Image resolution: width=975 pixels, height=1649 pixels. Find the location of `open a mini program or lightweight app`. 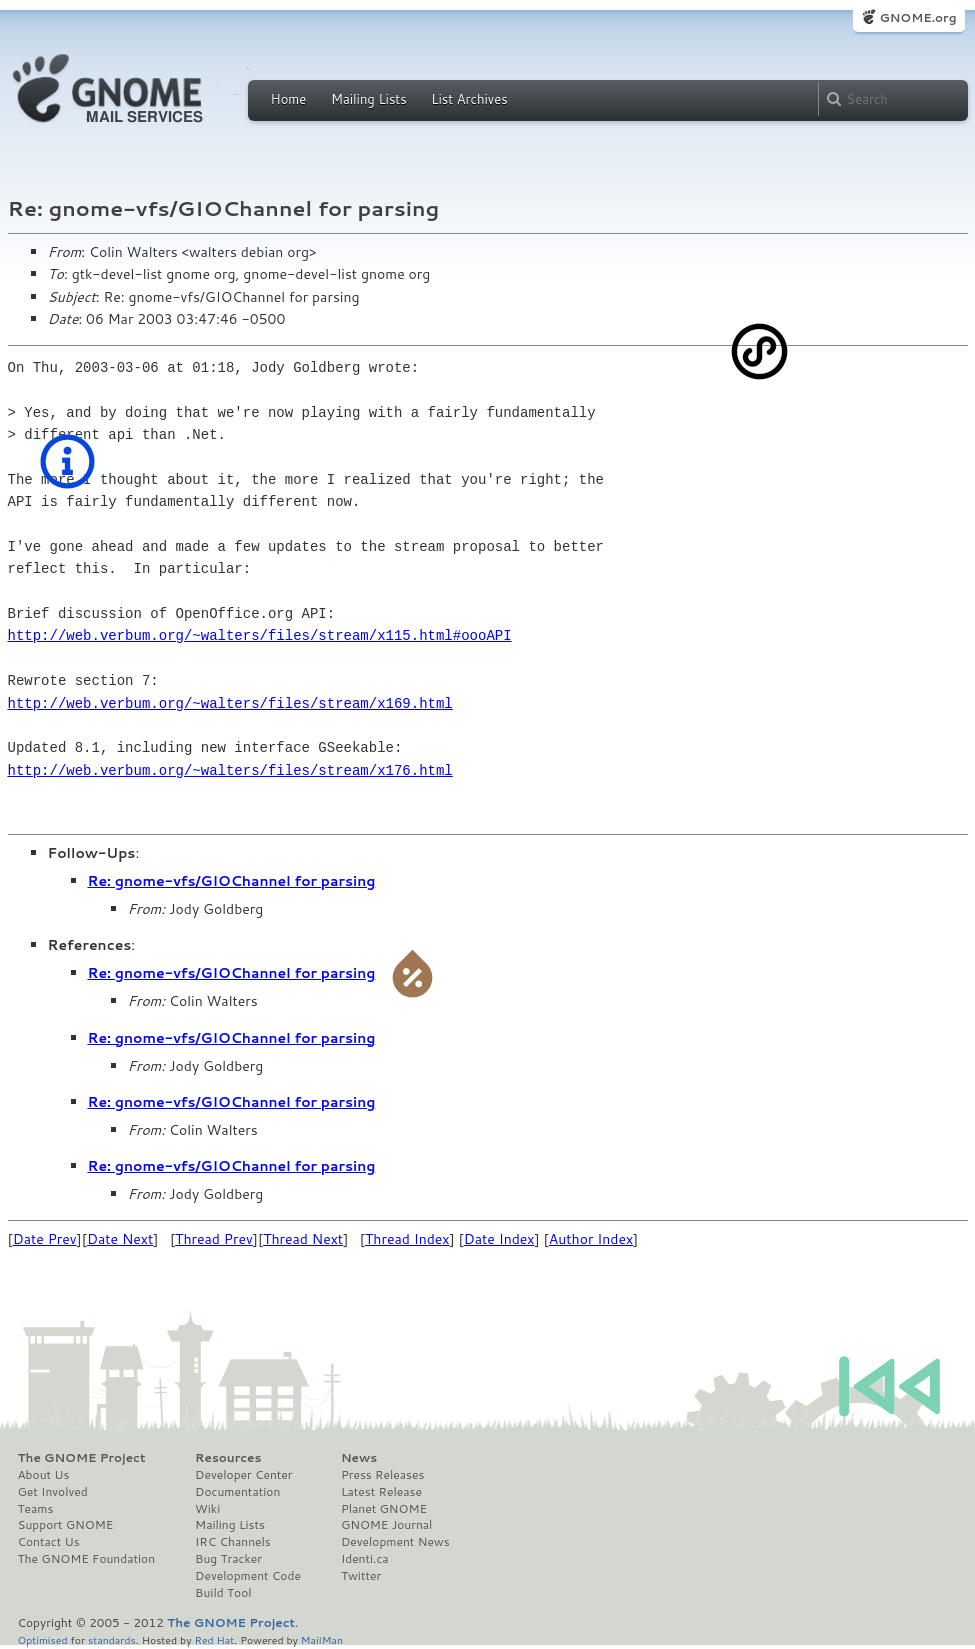

open a mini program or lightweight app is located at coordinates (759, 351).